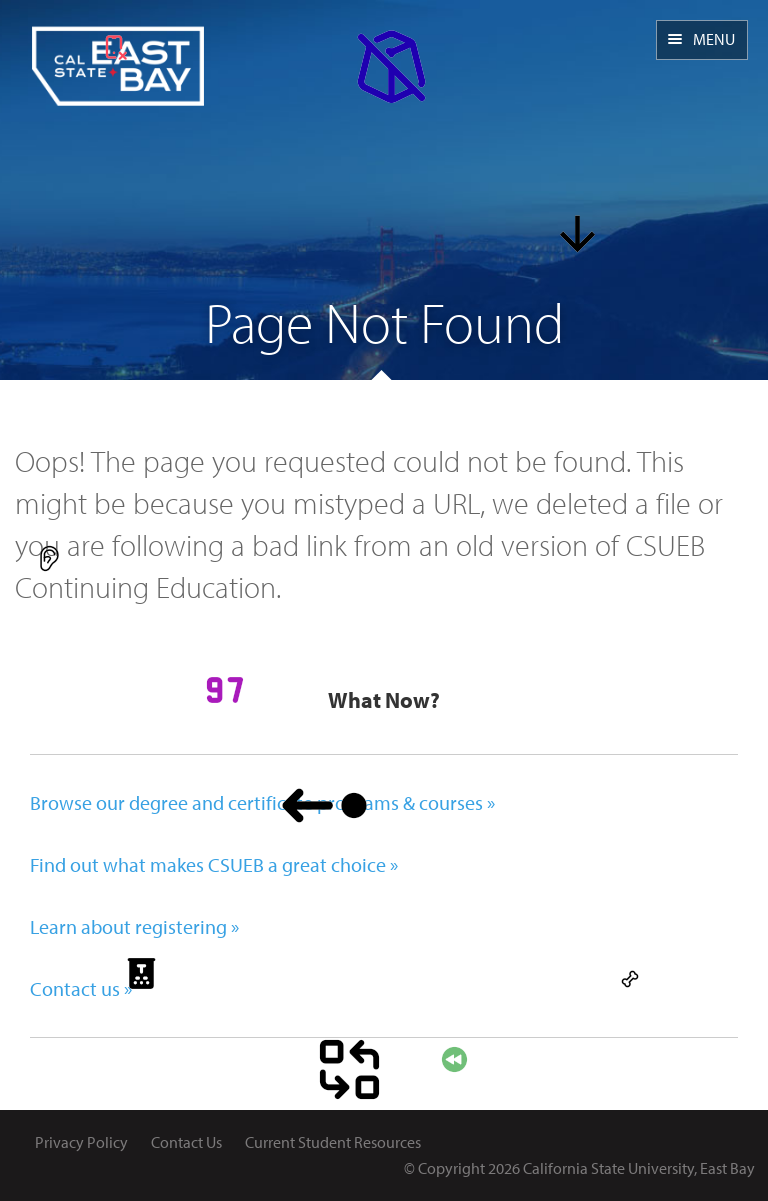 Image resolution: width=768 pixels, height=1201 pixels. What do you see at coordinates (577, 233) in the screenshot?
I see `scroll down or view more content` at bounding box center [577, 233].